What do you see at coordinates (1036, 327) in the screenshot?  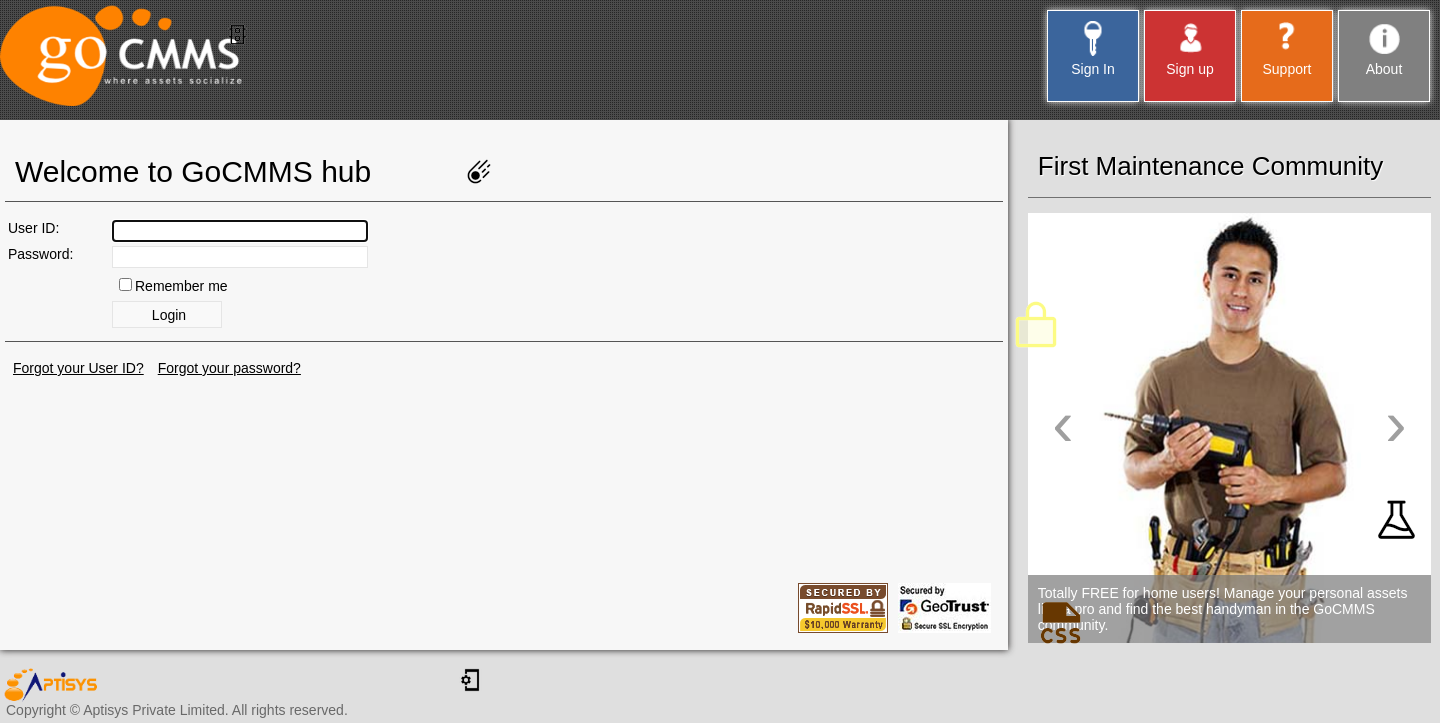 I see `indicates a locked or secured item` at bounding box center [1036, 327].